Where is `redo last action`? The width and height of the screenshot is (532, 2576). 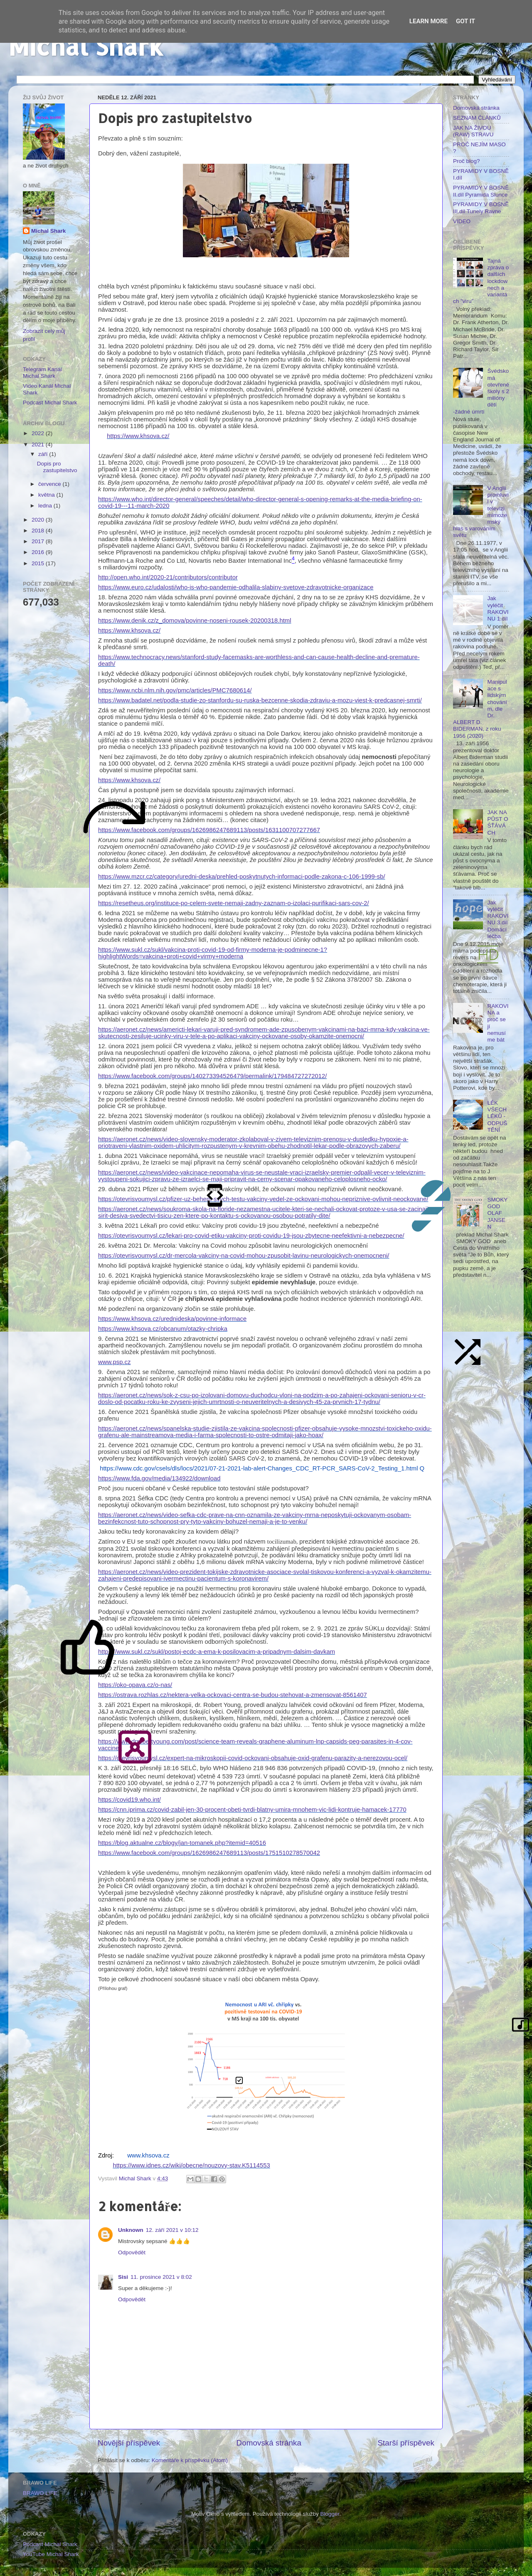 redo last action is located at coordinates (113, 815).